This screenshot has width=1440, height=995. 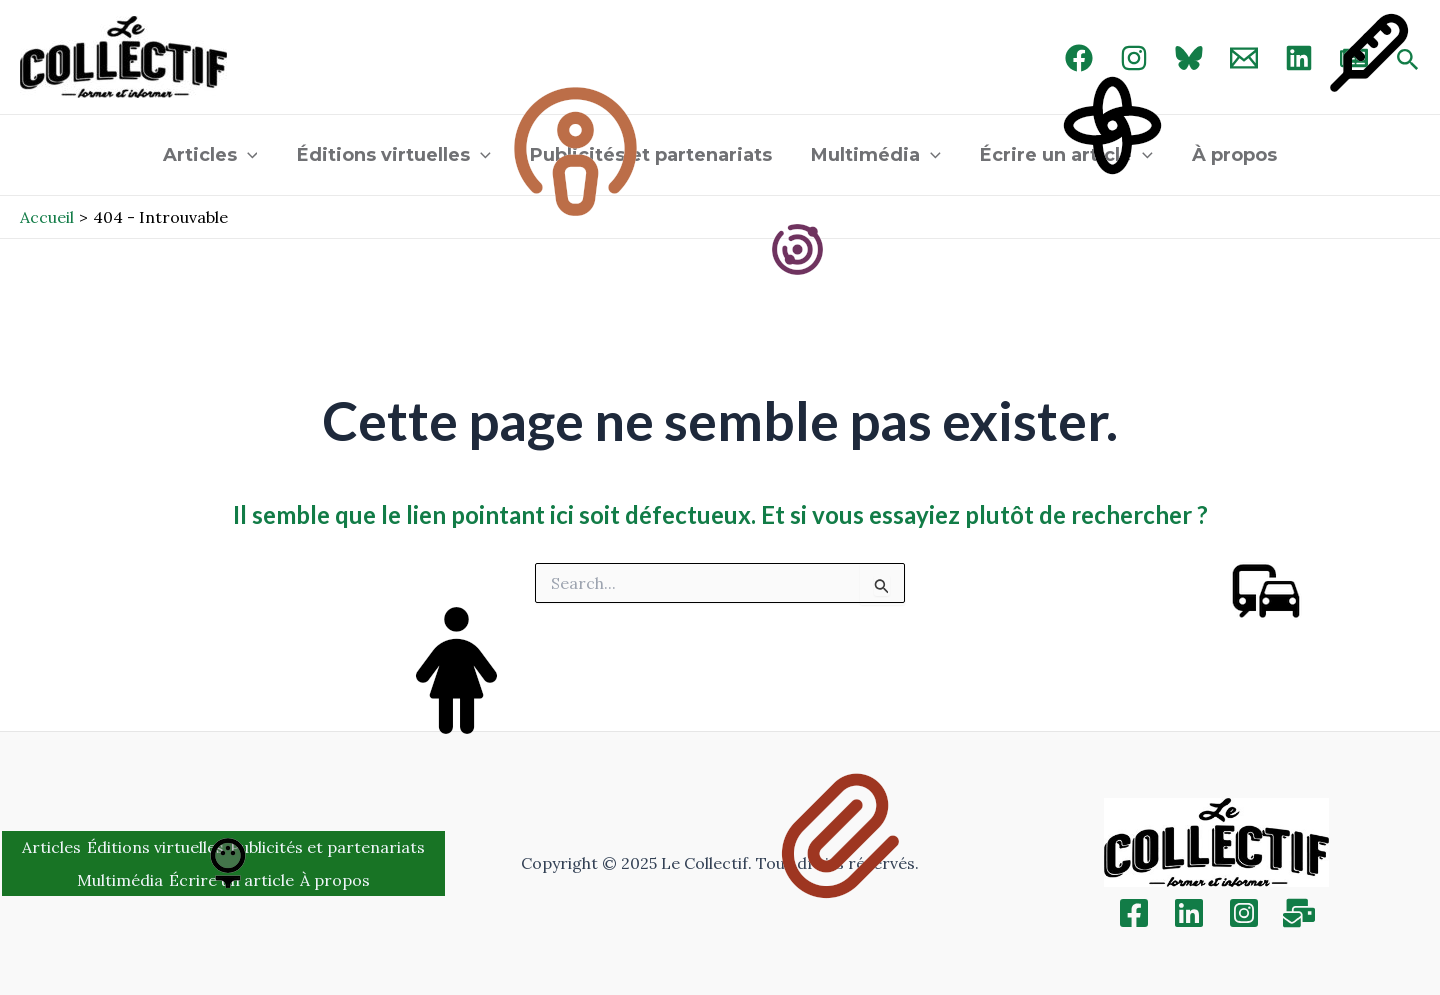 What do you see at coordinates (456, 670) in the screenshot?
I see `indicates female or women's restroom` at bounding box center [456, 670].